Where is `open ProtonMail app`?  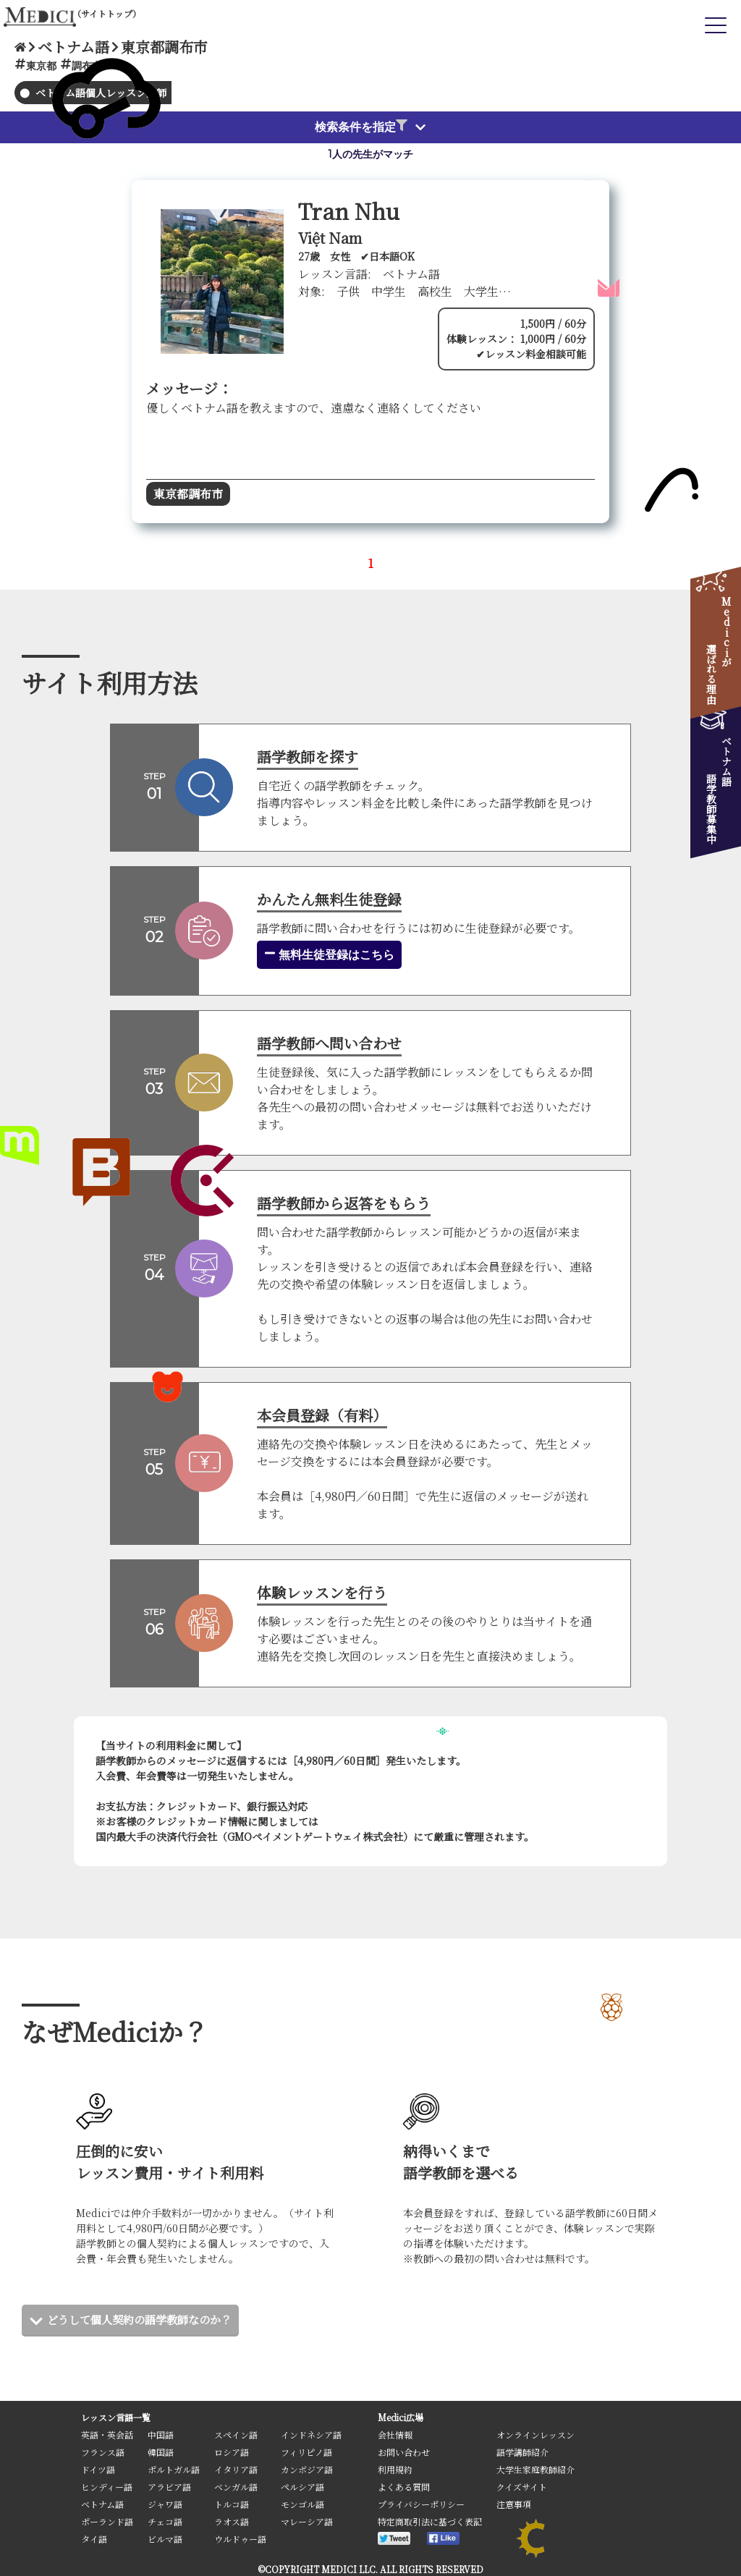
open ProtonMail app is located at coordinates (609, 288).